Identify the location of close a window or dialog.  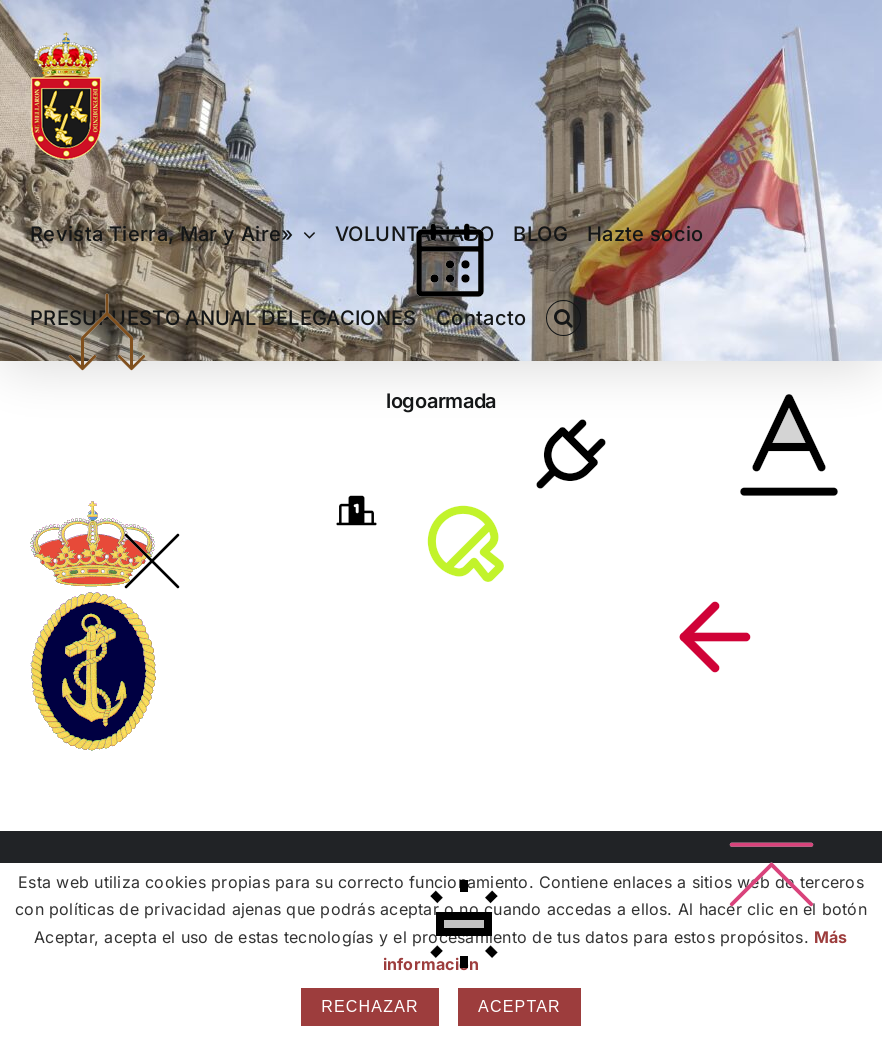
(152, 561).